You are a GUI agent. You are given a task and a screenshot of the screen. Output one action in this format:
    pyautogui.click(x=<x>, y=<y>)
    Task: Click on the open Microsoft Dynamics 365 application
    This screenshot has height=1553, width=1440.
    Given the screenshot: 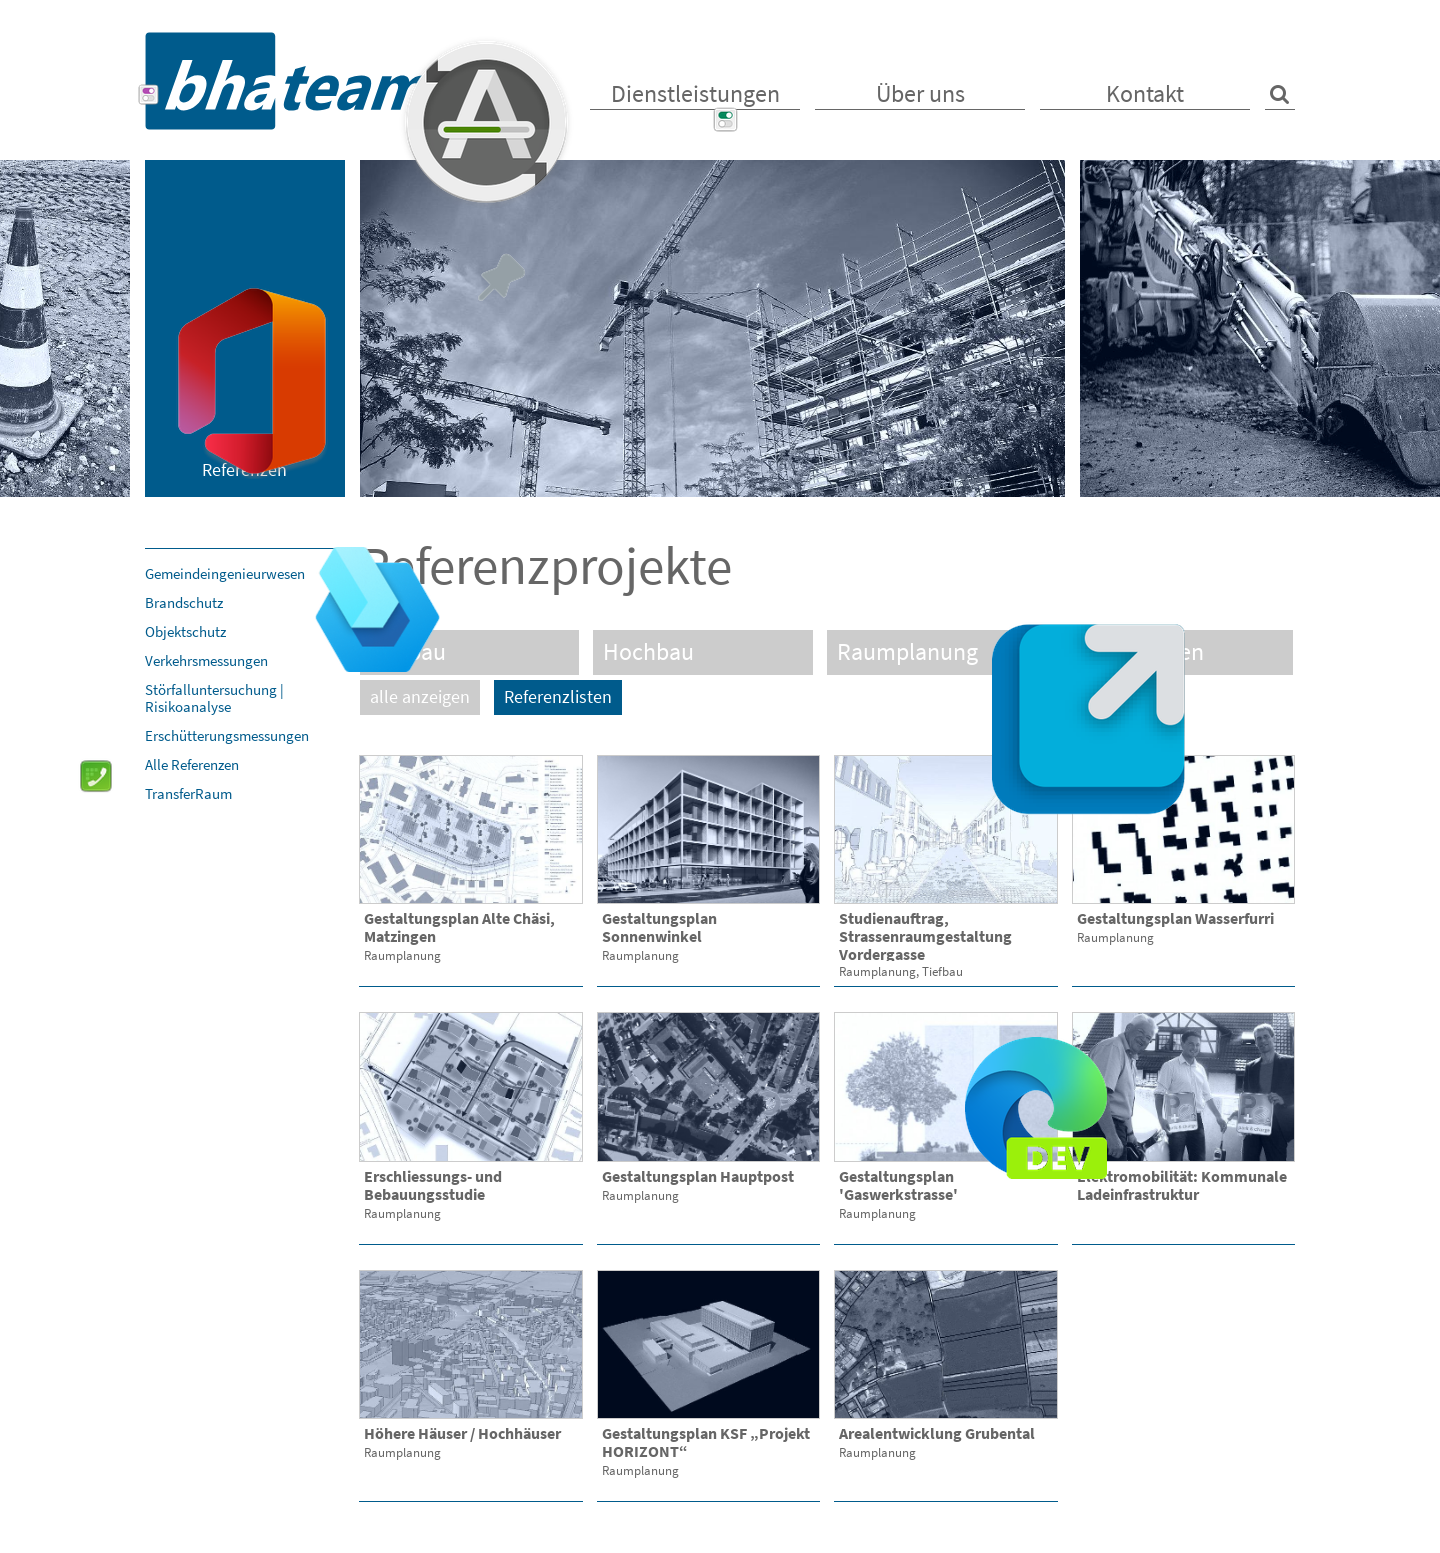 What is the action you would take?
    pyautogui.click(x=377, y=609)
    